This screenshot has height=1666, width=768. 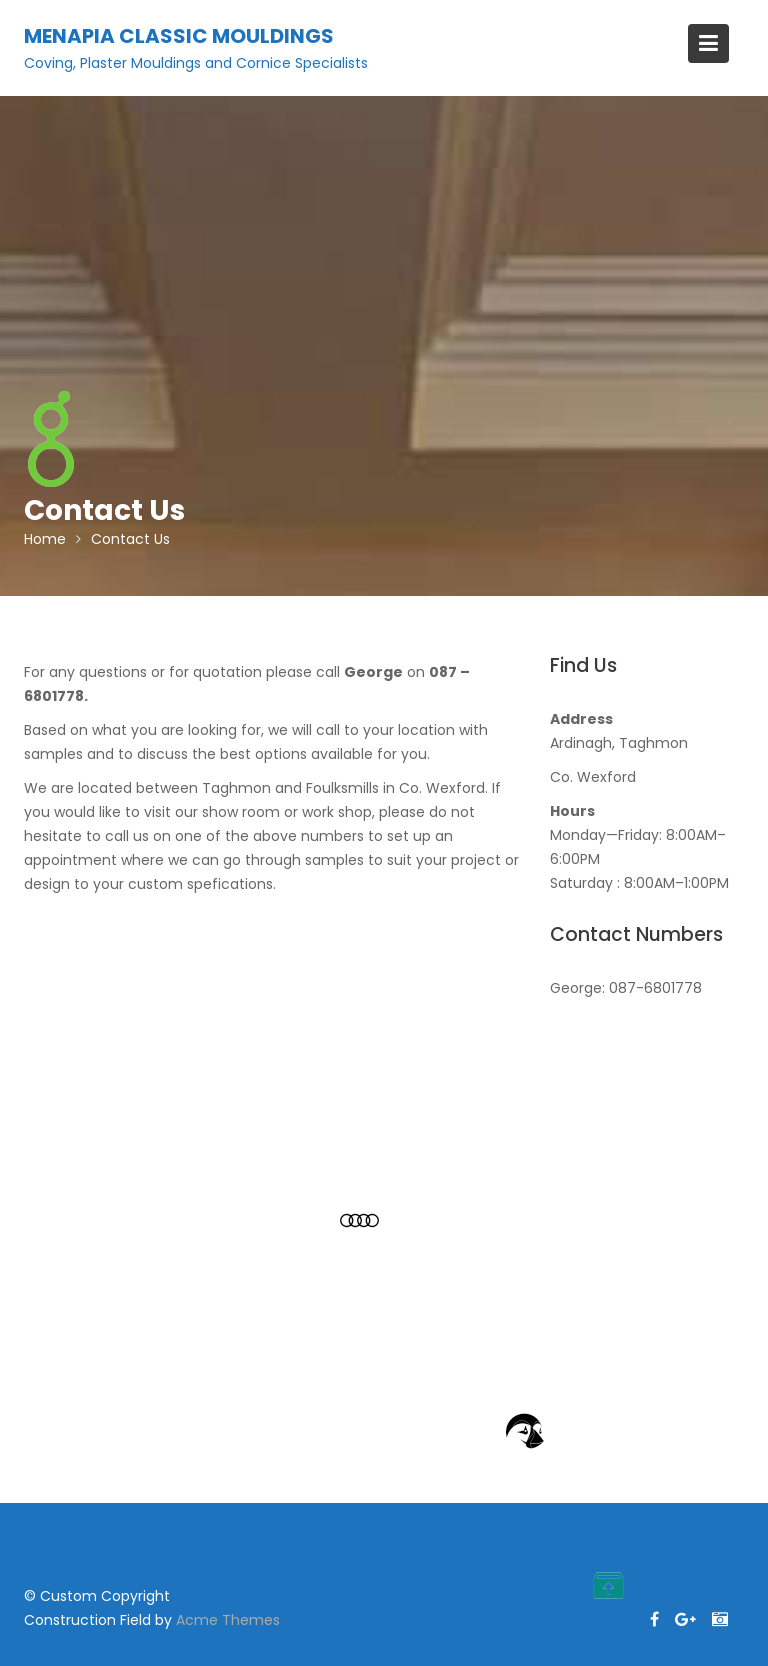 I want to click on prestashop e-commerce platform logo, so click(x=525, y=1431).